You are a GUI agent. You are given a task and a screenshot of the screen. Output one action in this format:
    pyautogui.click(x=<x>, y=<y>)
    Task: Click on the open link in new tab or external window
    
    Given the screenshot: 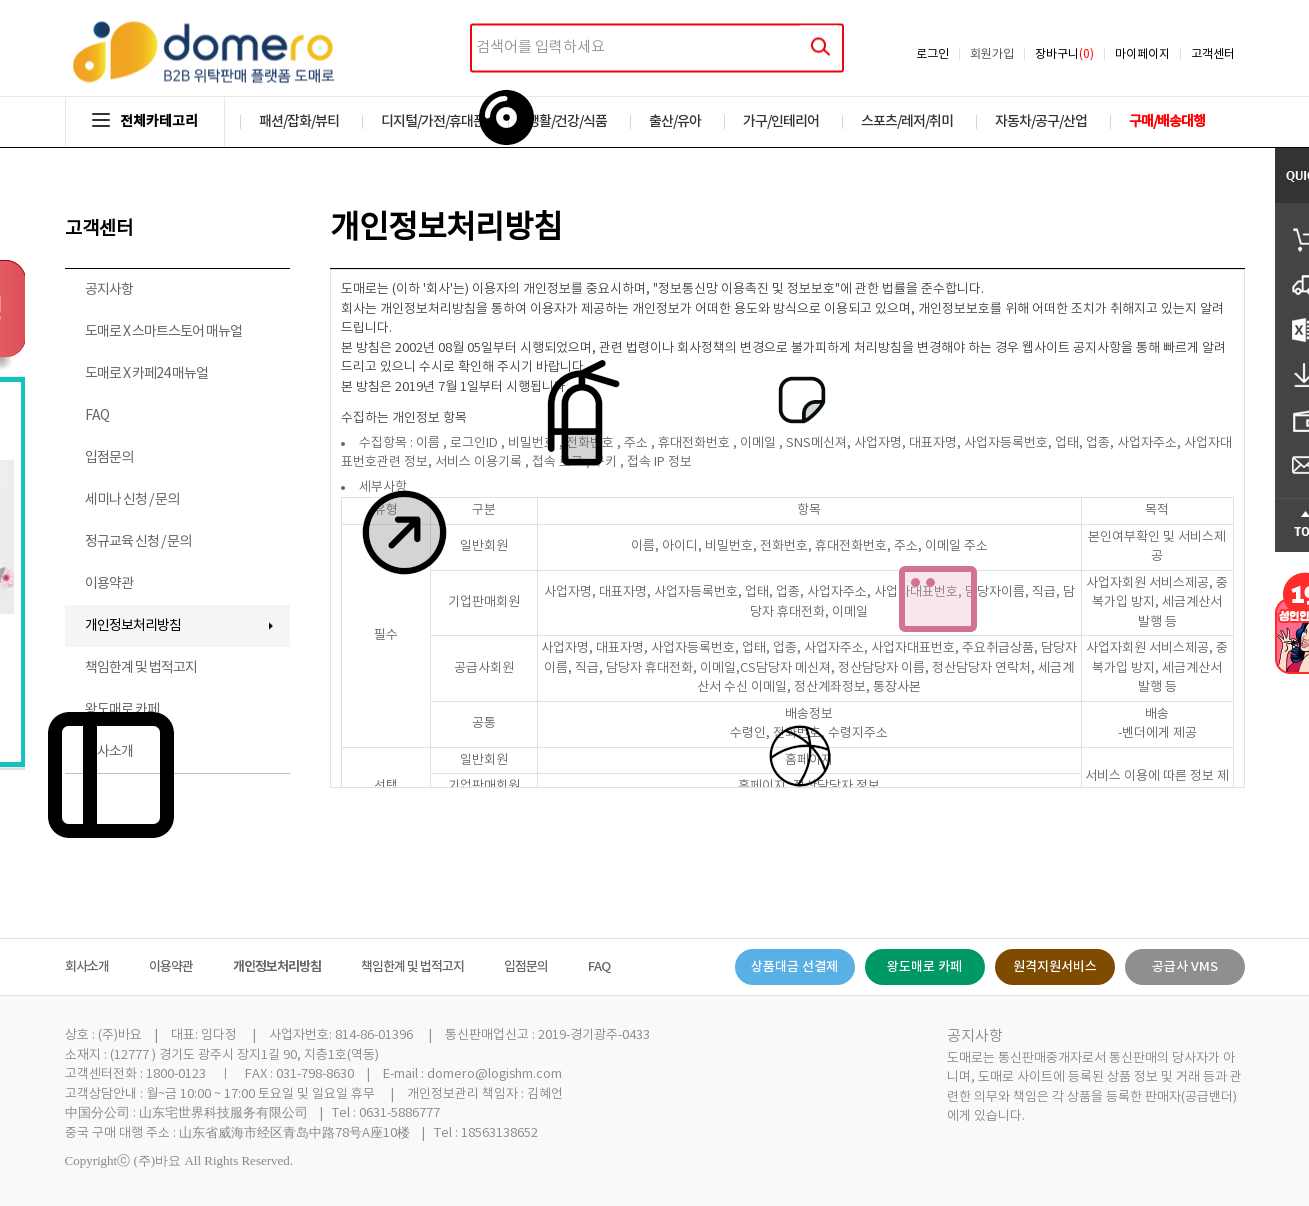 What is the action you would take?
    pyautogui.click(x=404, y=532)
    